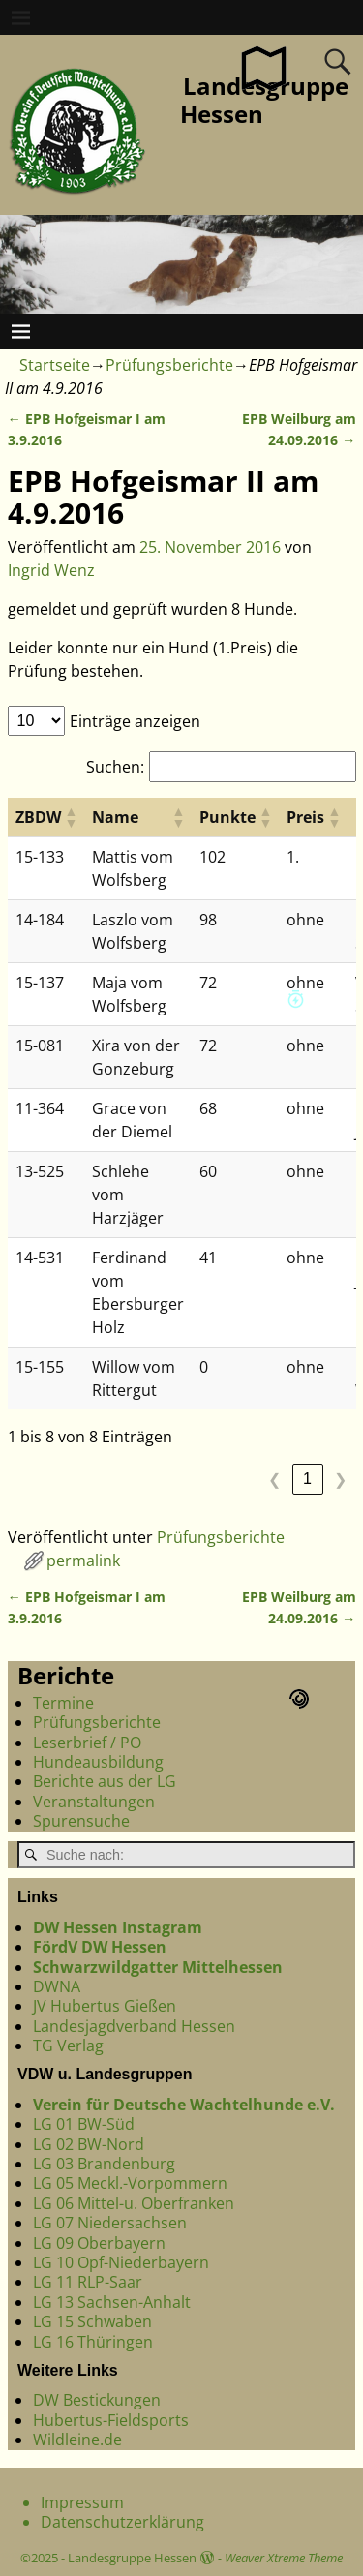 The width and height of the screenshot is (363, 2576). Describe the element at coordinates (299, 1699) in the screenshot. I see `open QuantConnect platform` at that location.